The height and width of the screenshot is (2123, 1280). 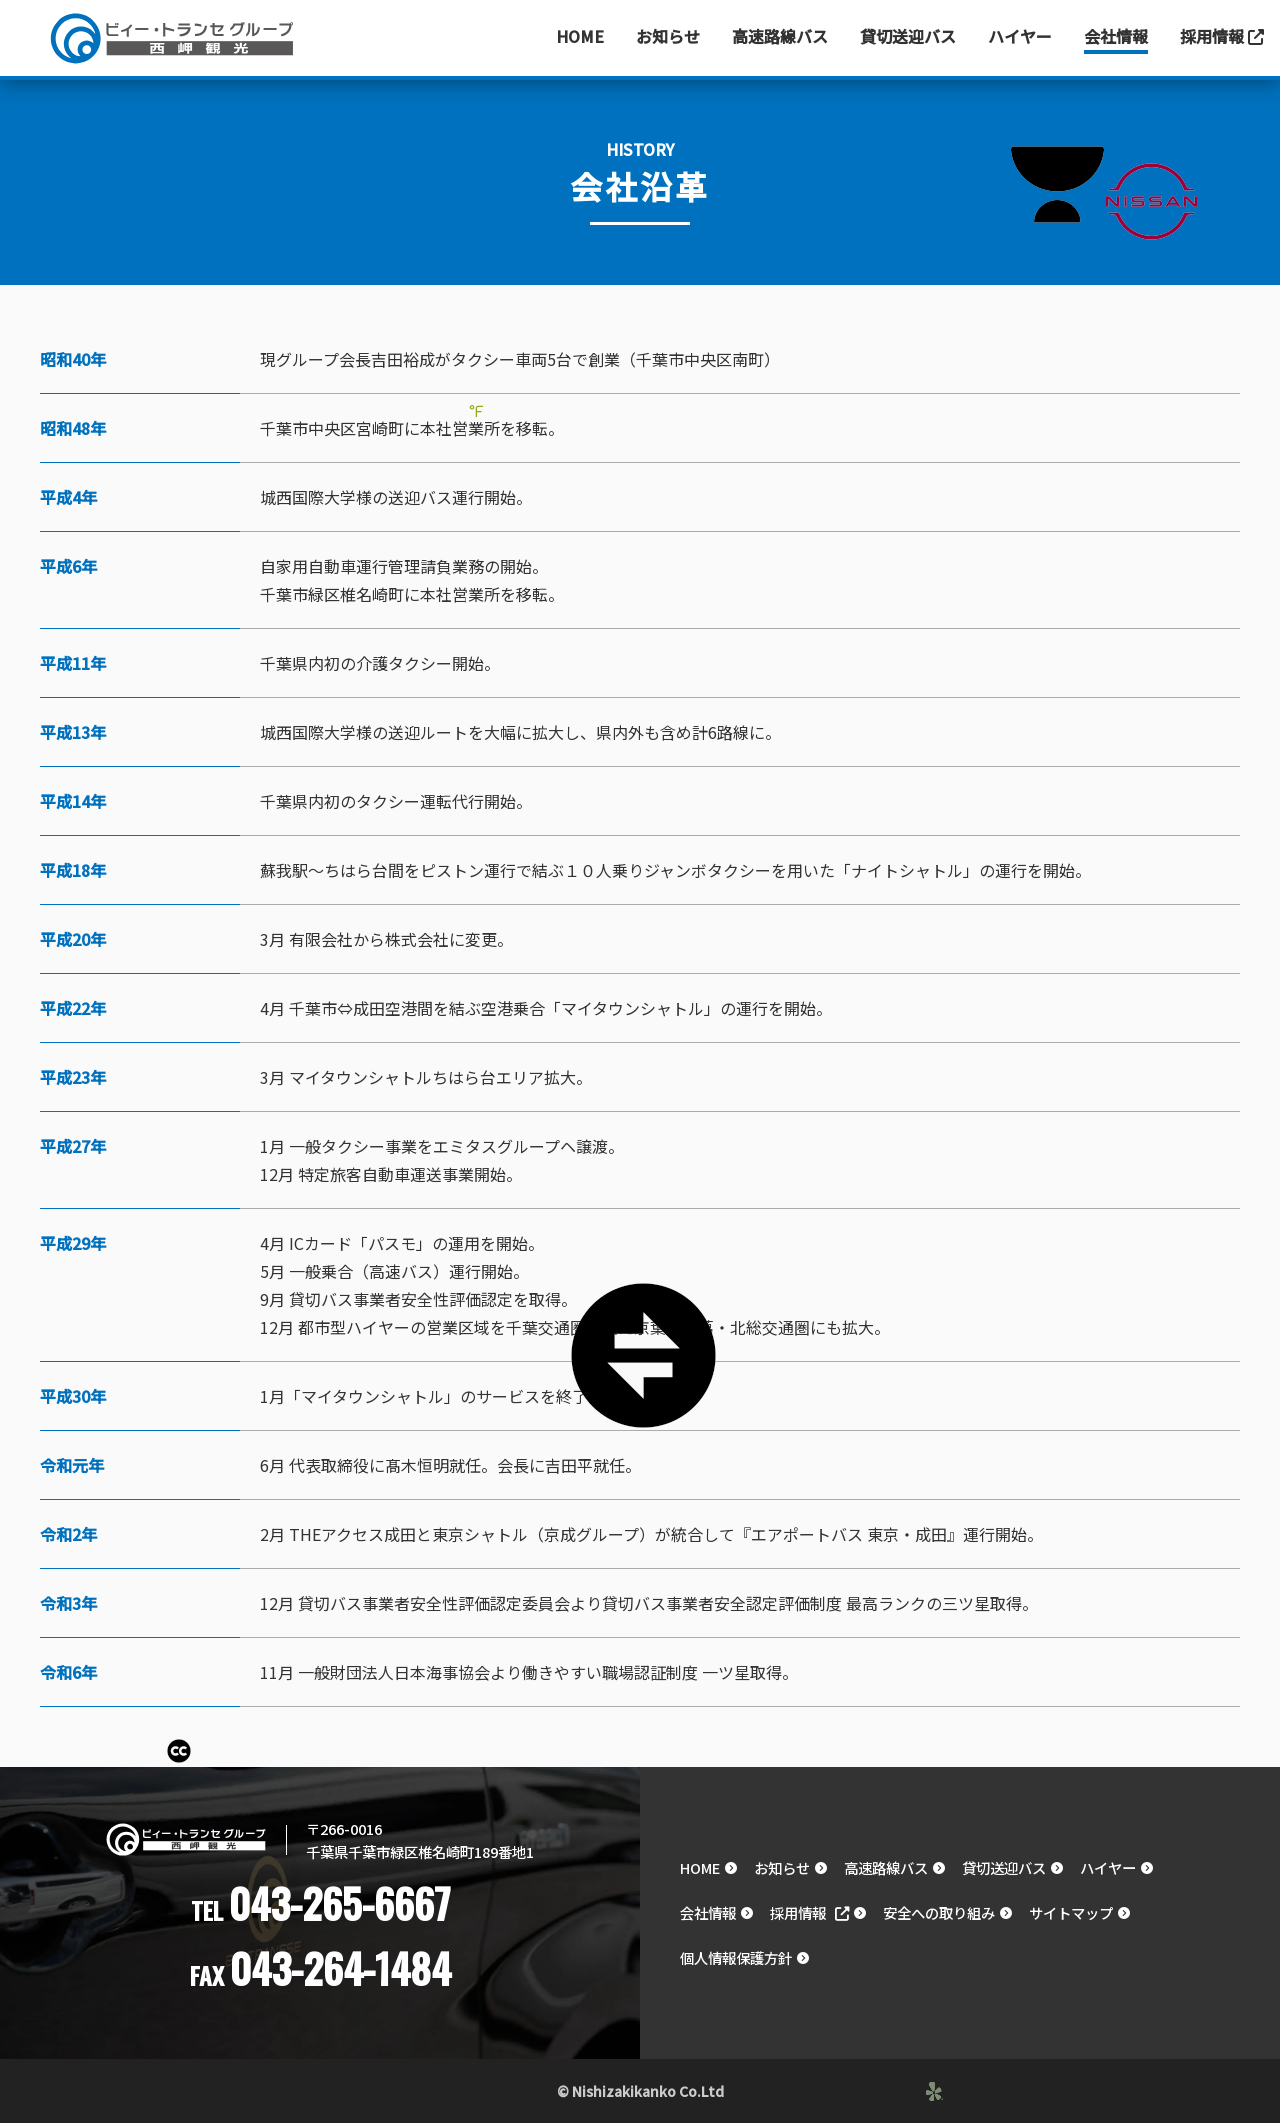 I want to click on indicates content licensed under creative commons, so click(x=179, y=1751).